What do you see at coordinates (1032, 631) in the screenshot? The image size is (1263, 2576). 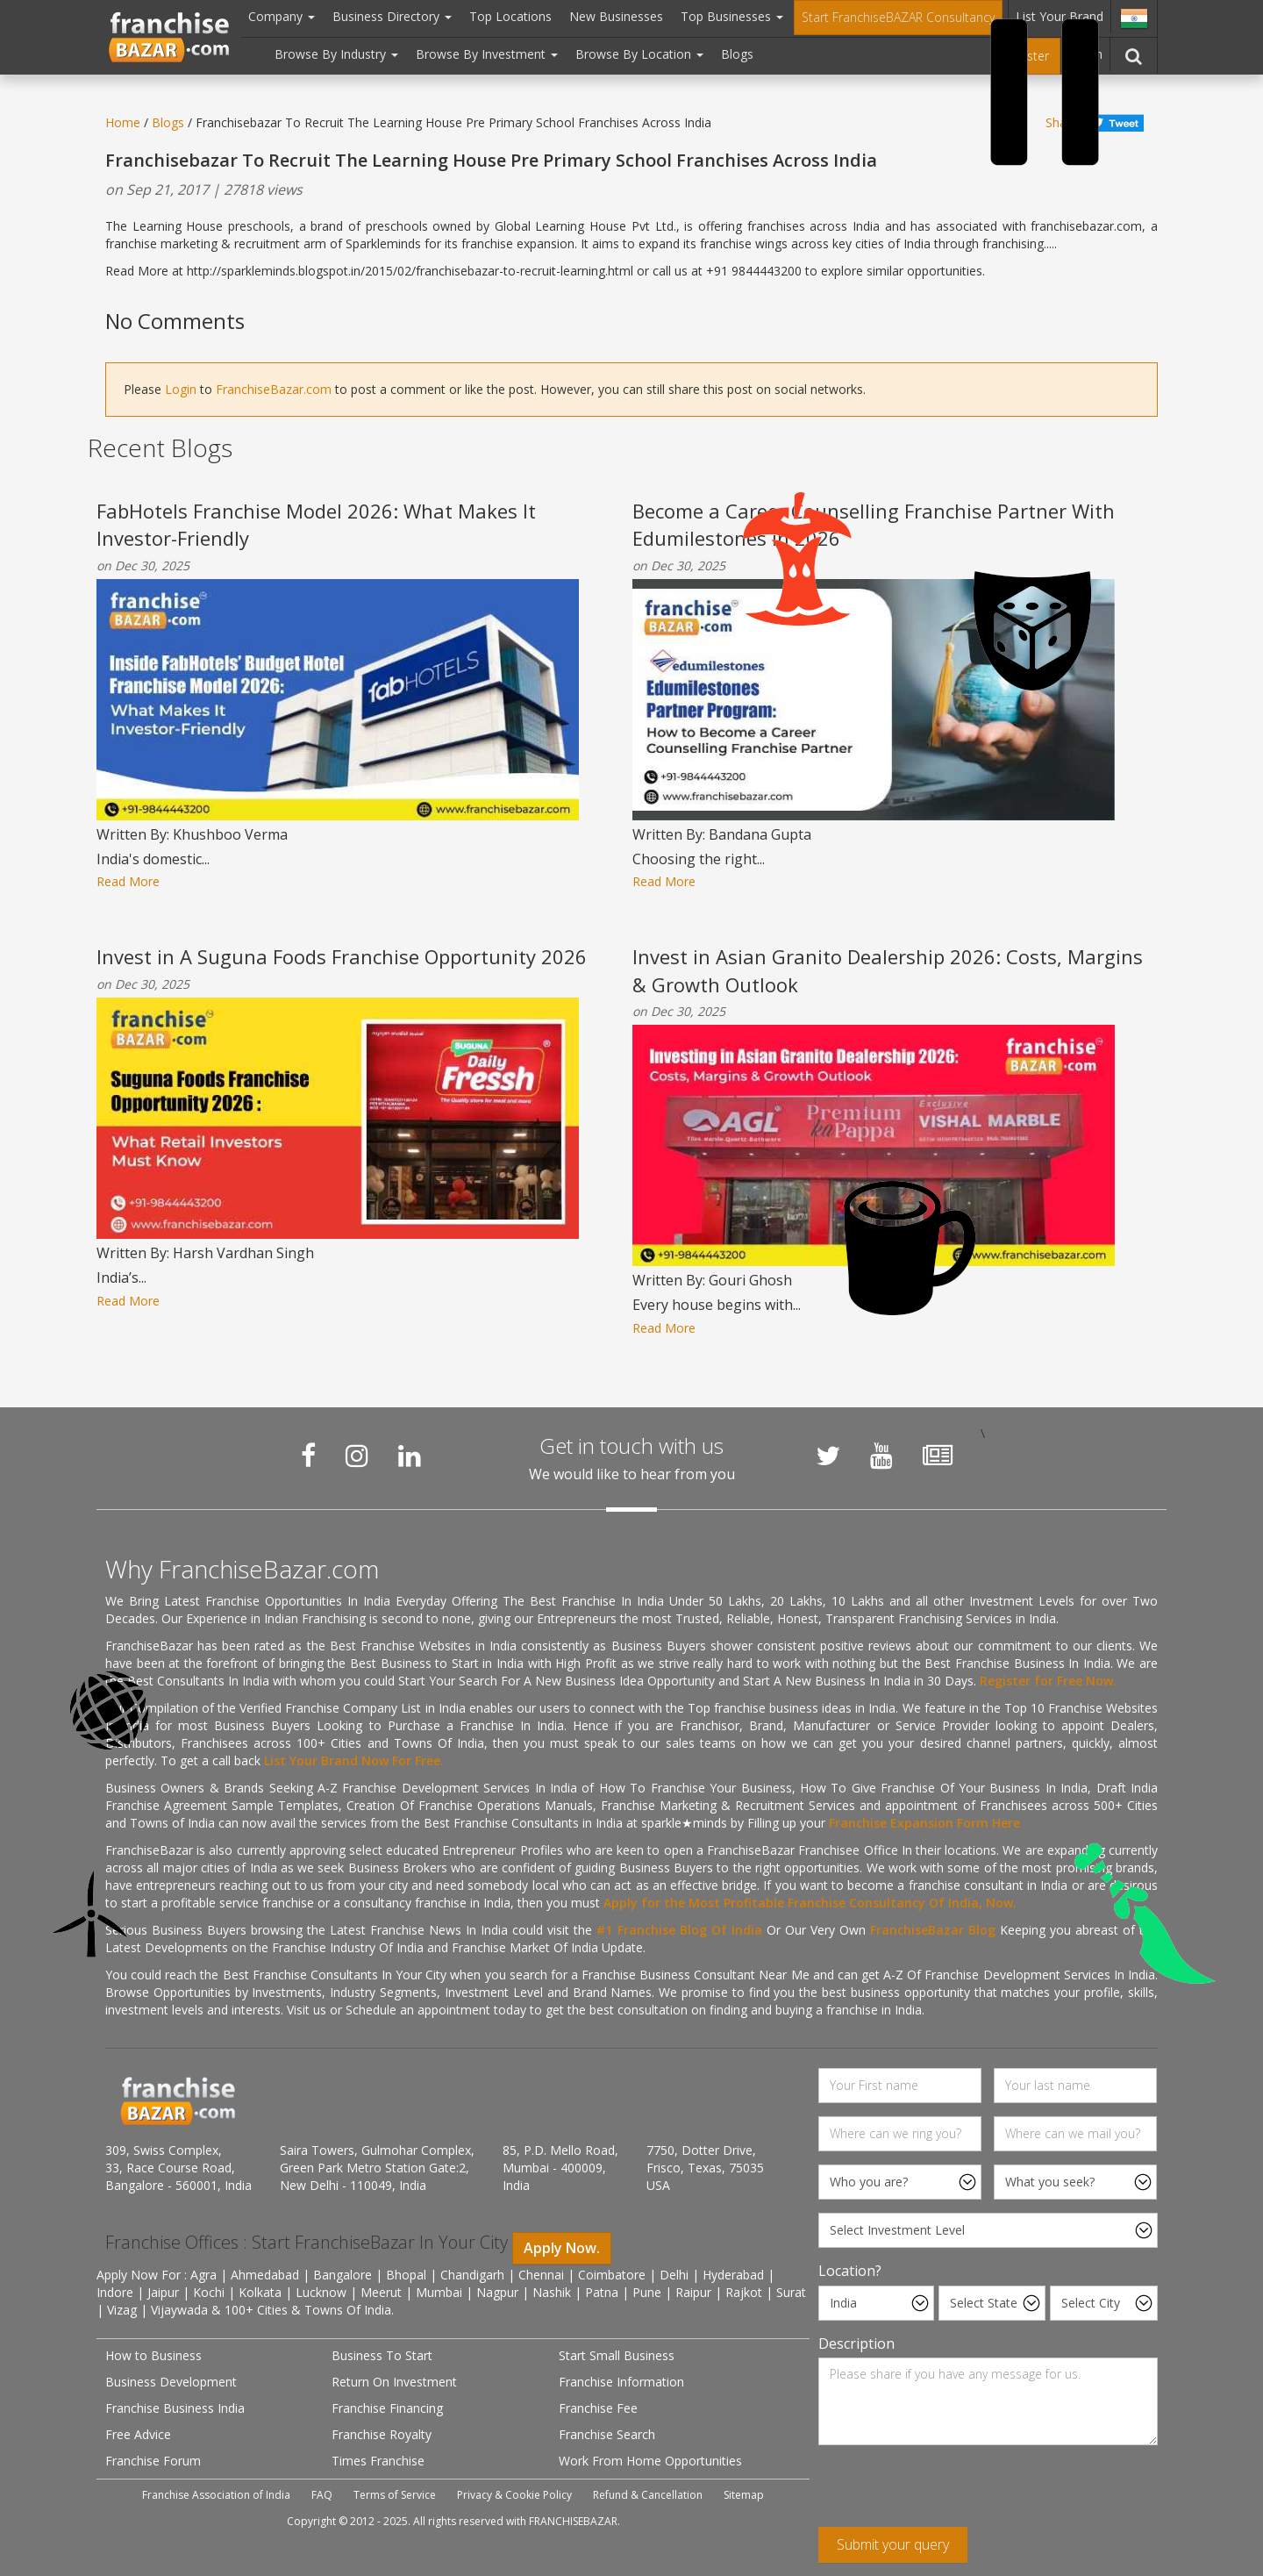 I see `access game protection or security settings` at bounding box center [1032, 631].